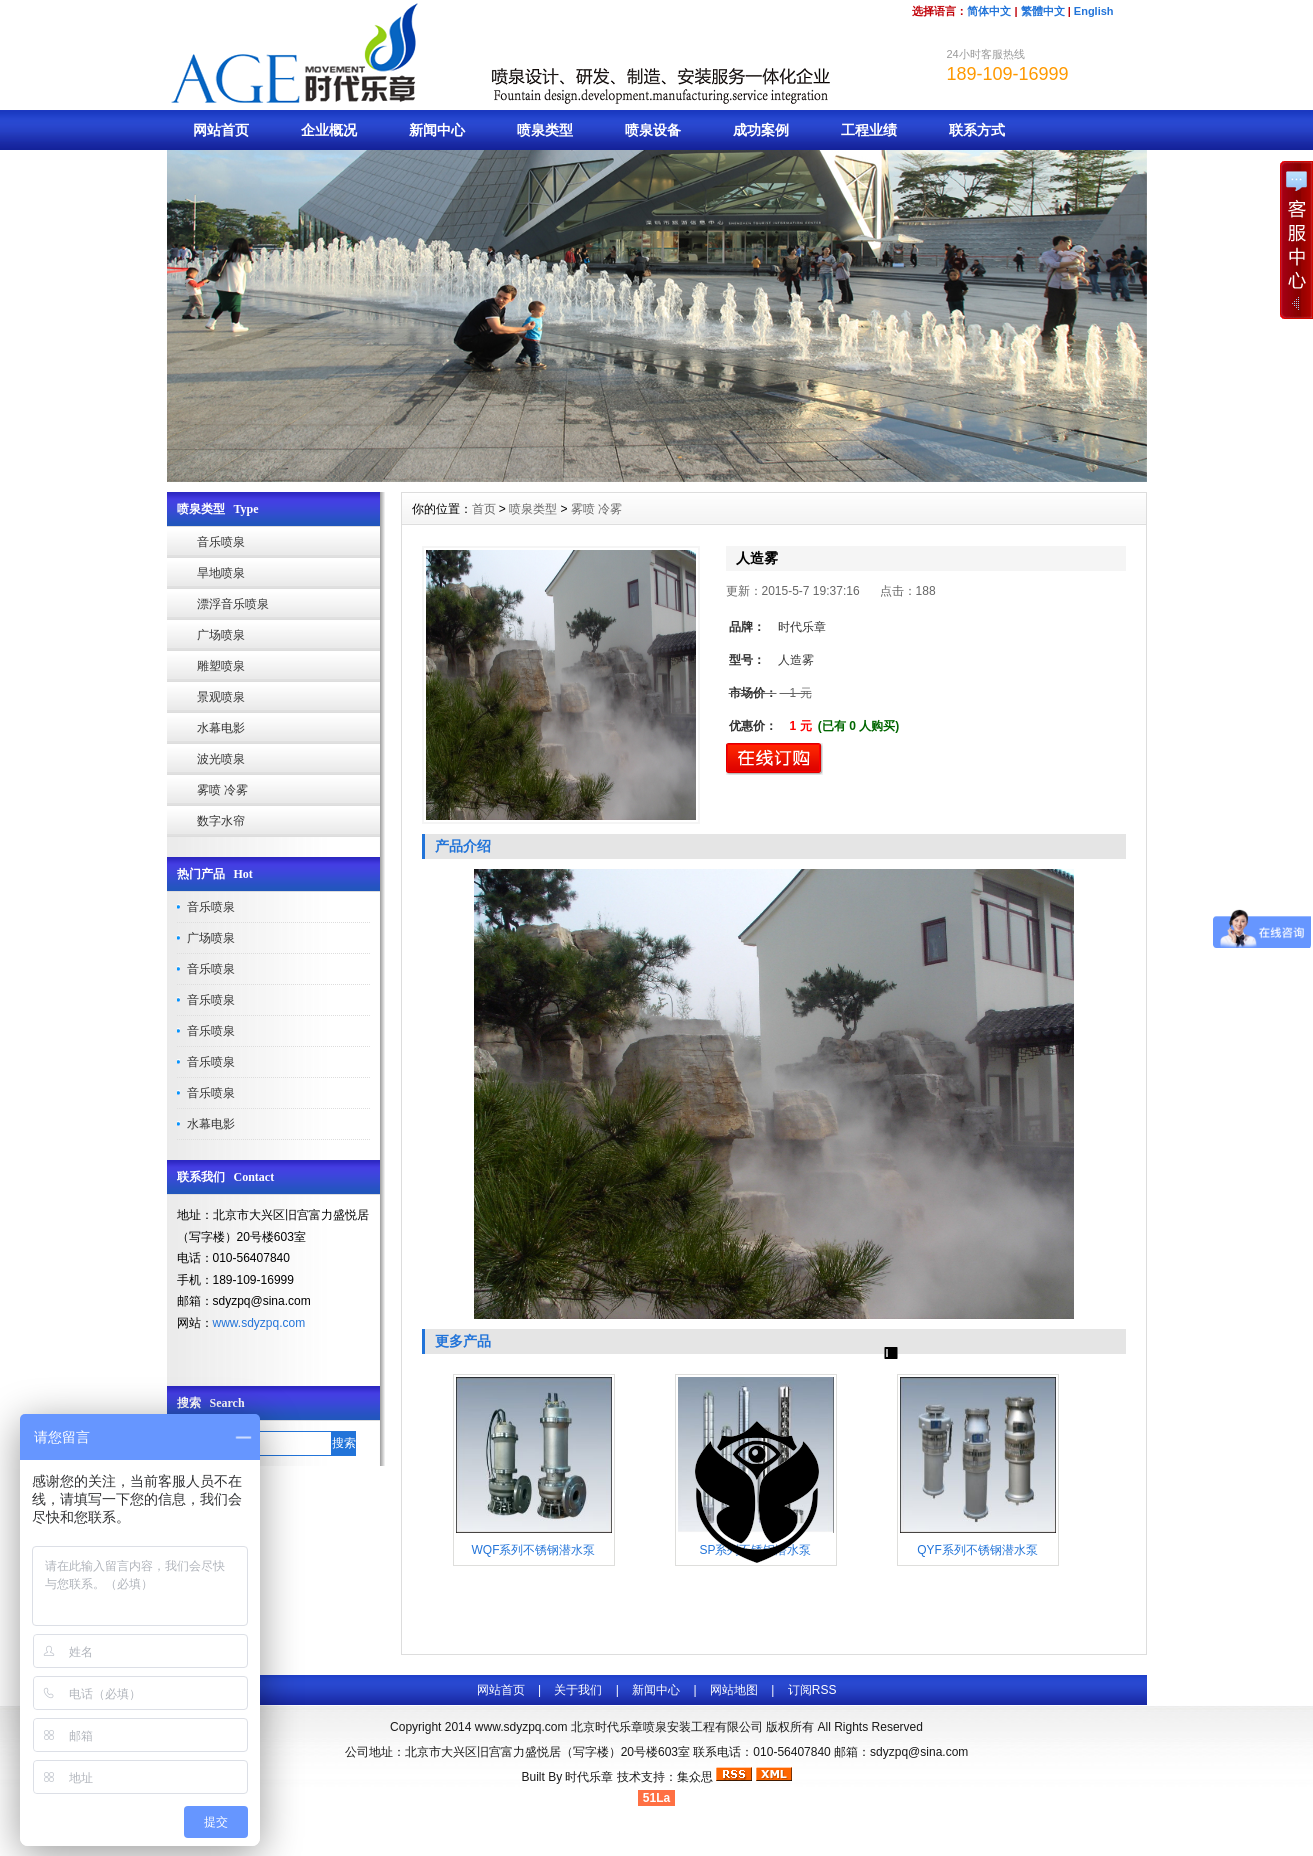 The width and height of the screenshot is (1313, 1856). Describe the element at coordinates (891, 1353) in the screenshot. I see `toggle left sidebar panel` at that location.